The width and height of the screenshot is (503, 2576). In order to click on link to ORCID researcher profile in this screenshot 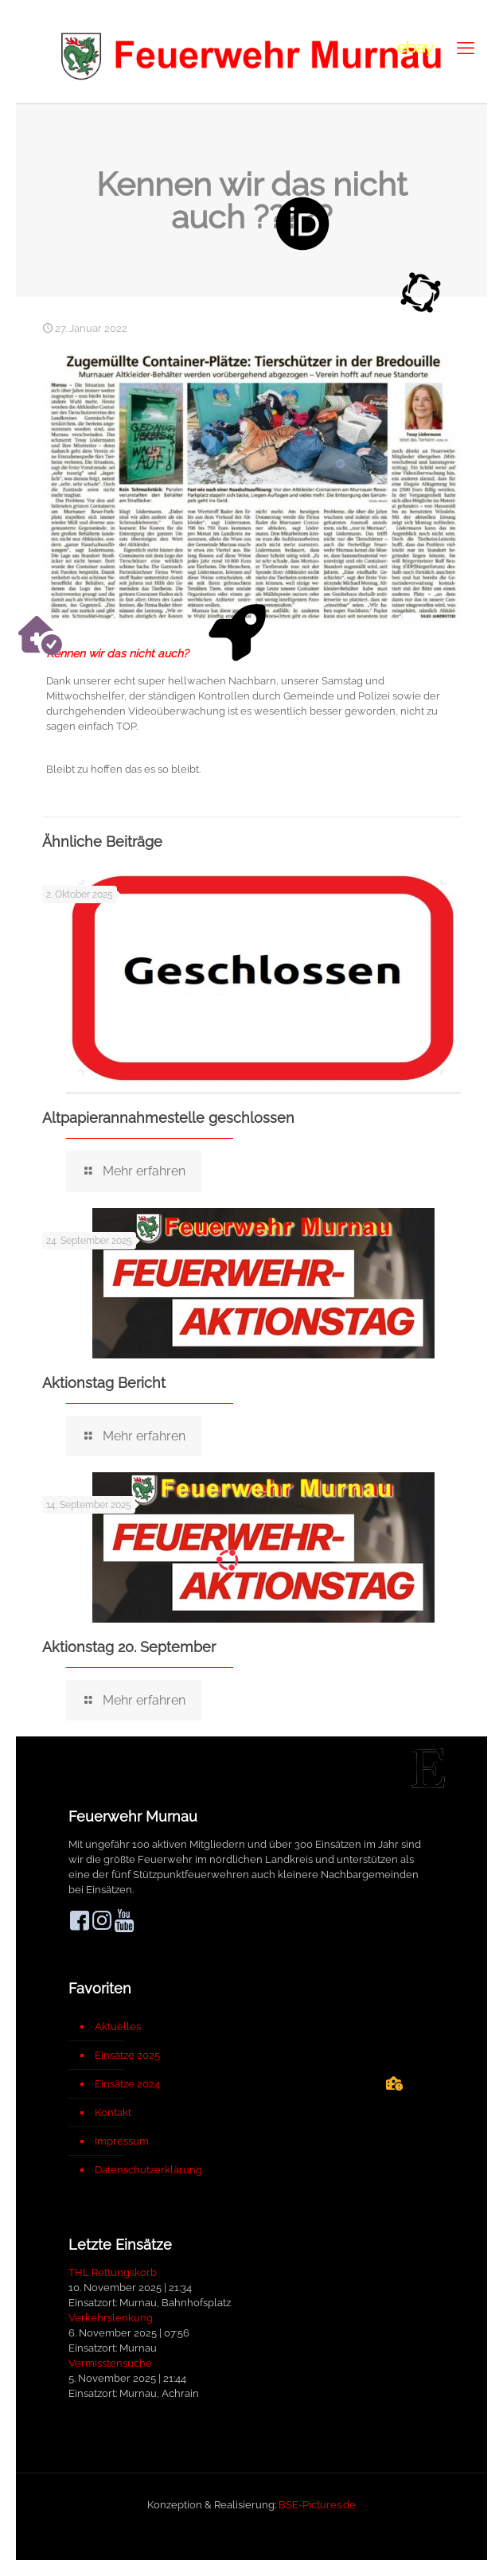, I will do `click(302, 224)`.